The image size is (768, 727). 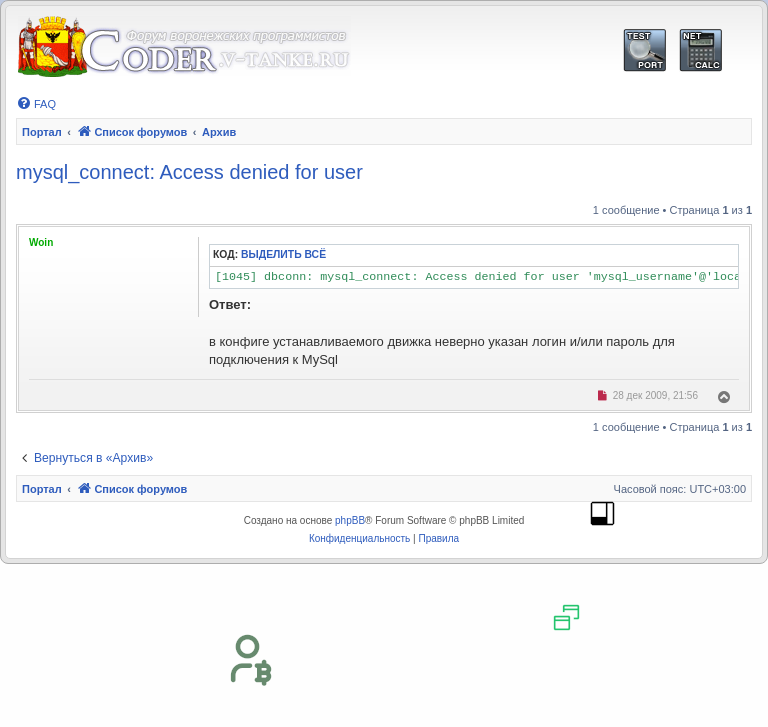 What do you see at coordinates (247, 658) in the screenshot?
I see `view user's bitcoin wallet or balance` at bounding box center [247, 658].